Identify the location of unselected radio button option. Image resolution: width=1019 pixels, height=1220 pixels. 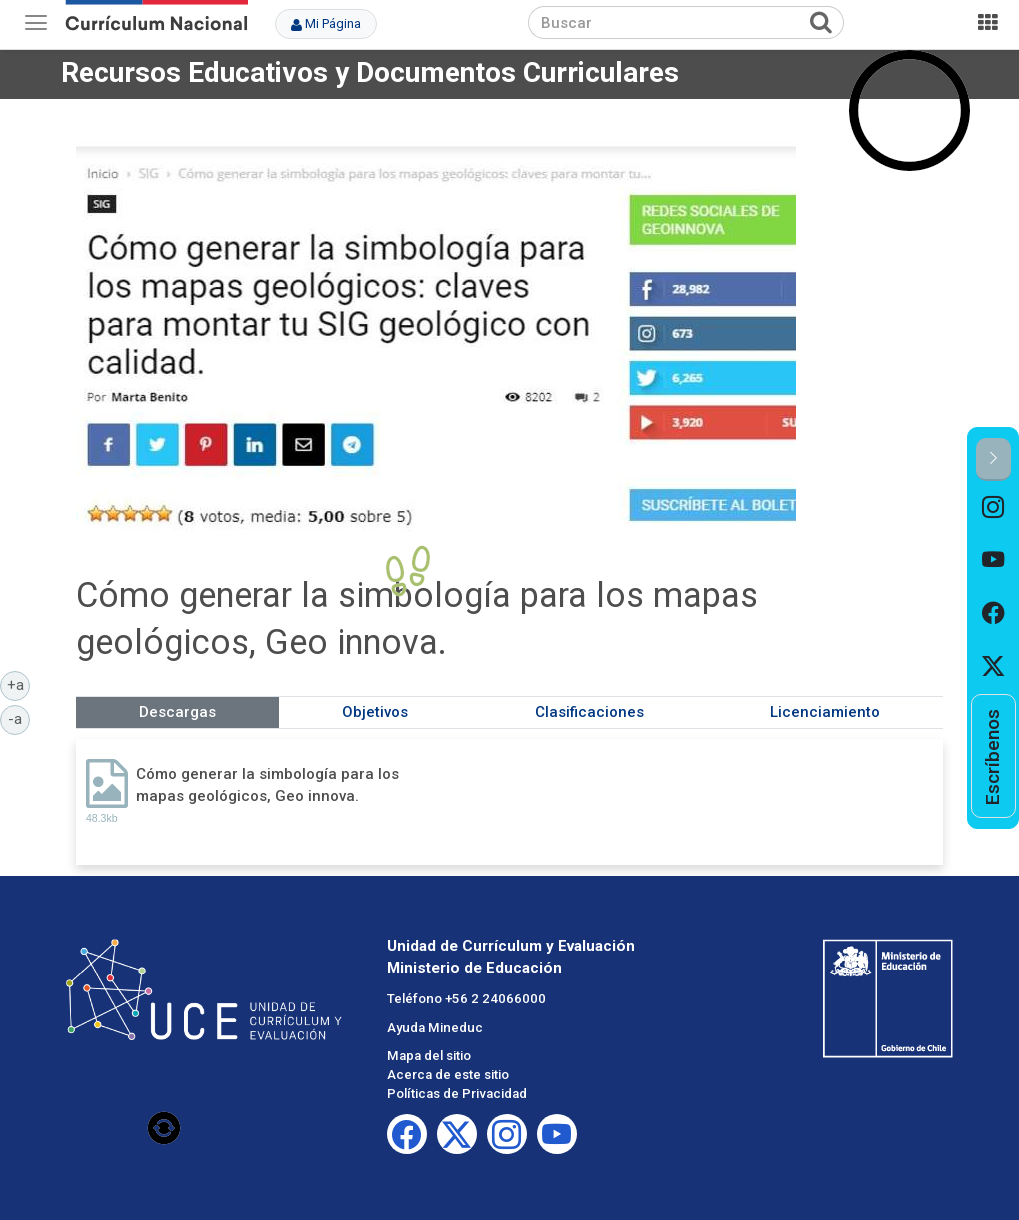
(909, 110).